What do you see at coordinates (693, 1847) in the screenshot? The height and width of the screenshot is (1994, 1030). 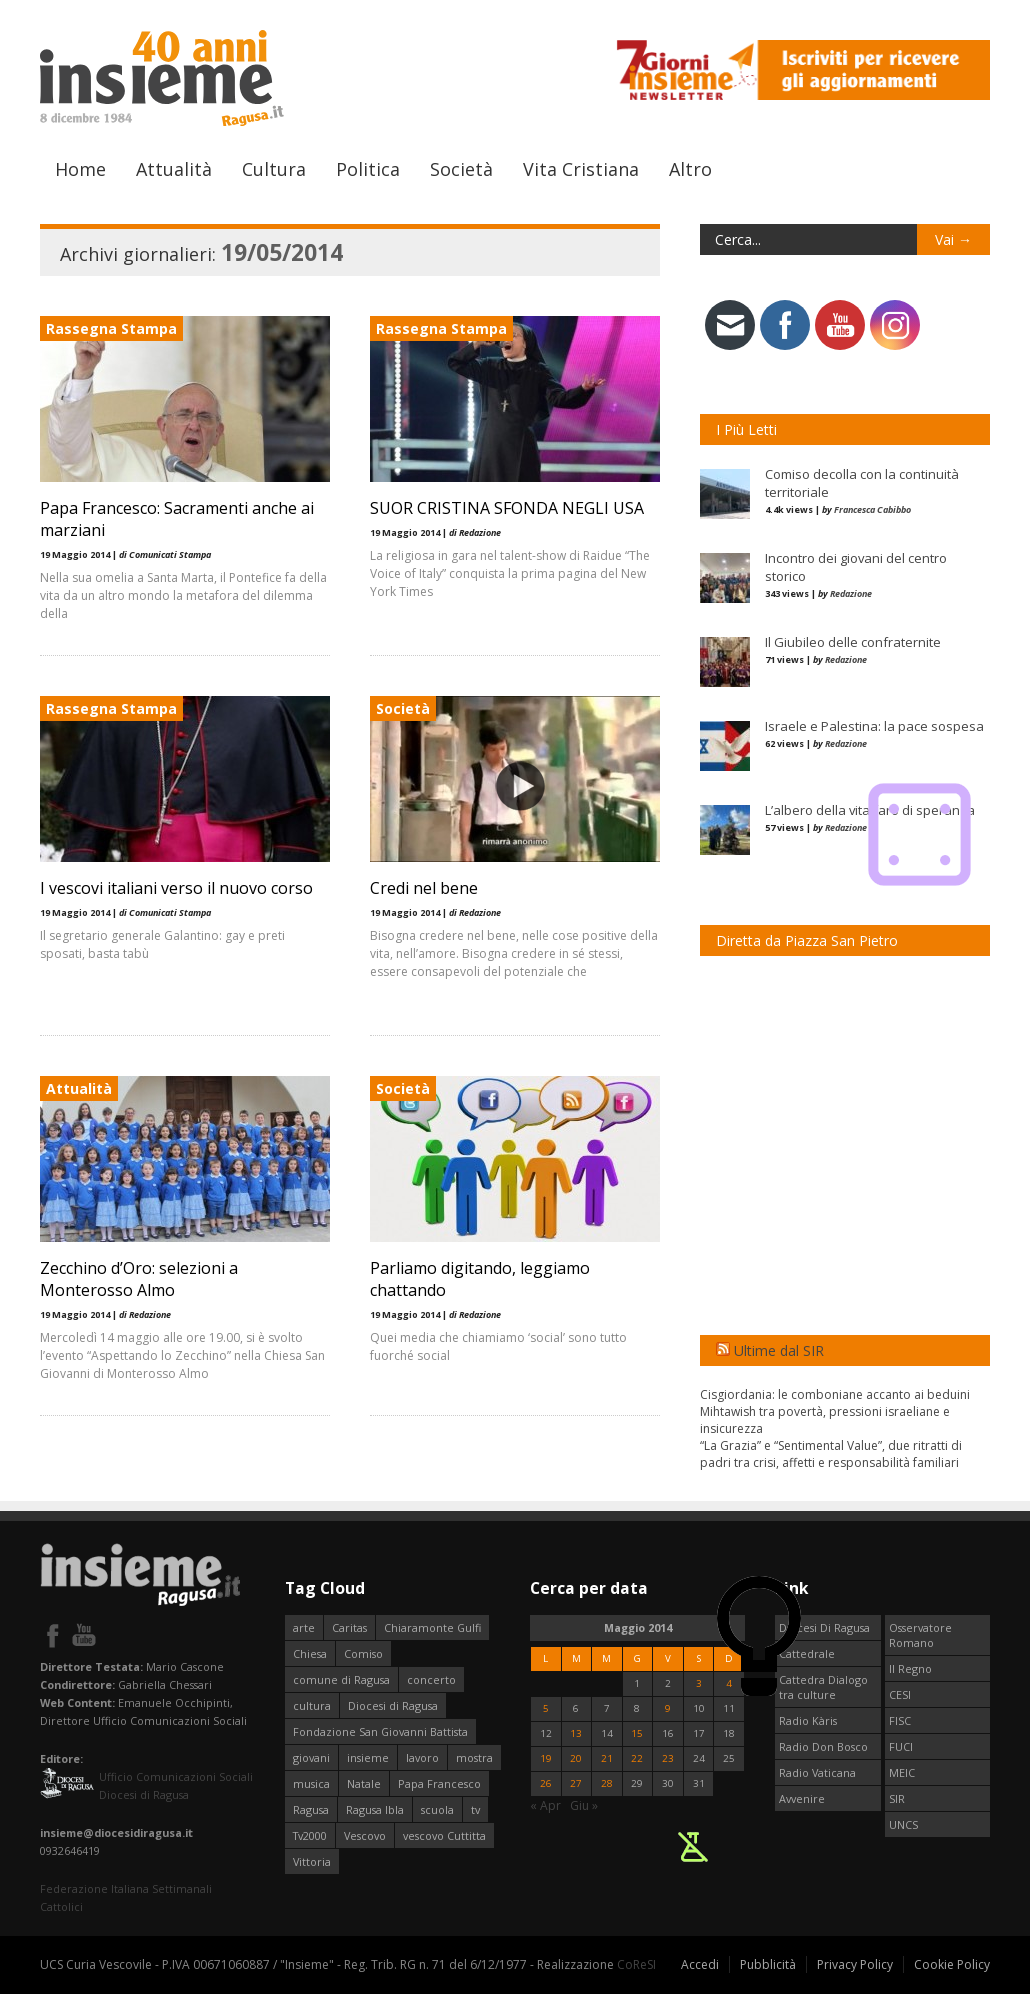 I see `disable lab or experimental features` at bounding box center [693, 1847].